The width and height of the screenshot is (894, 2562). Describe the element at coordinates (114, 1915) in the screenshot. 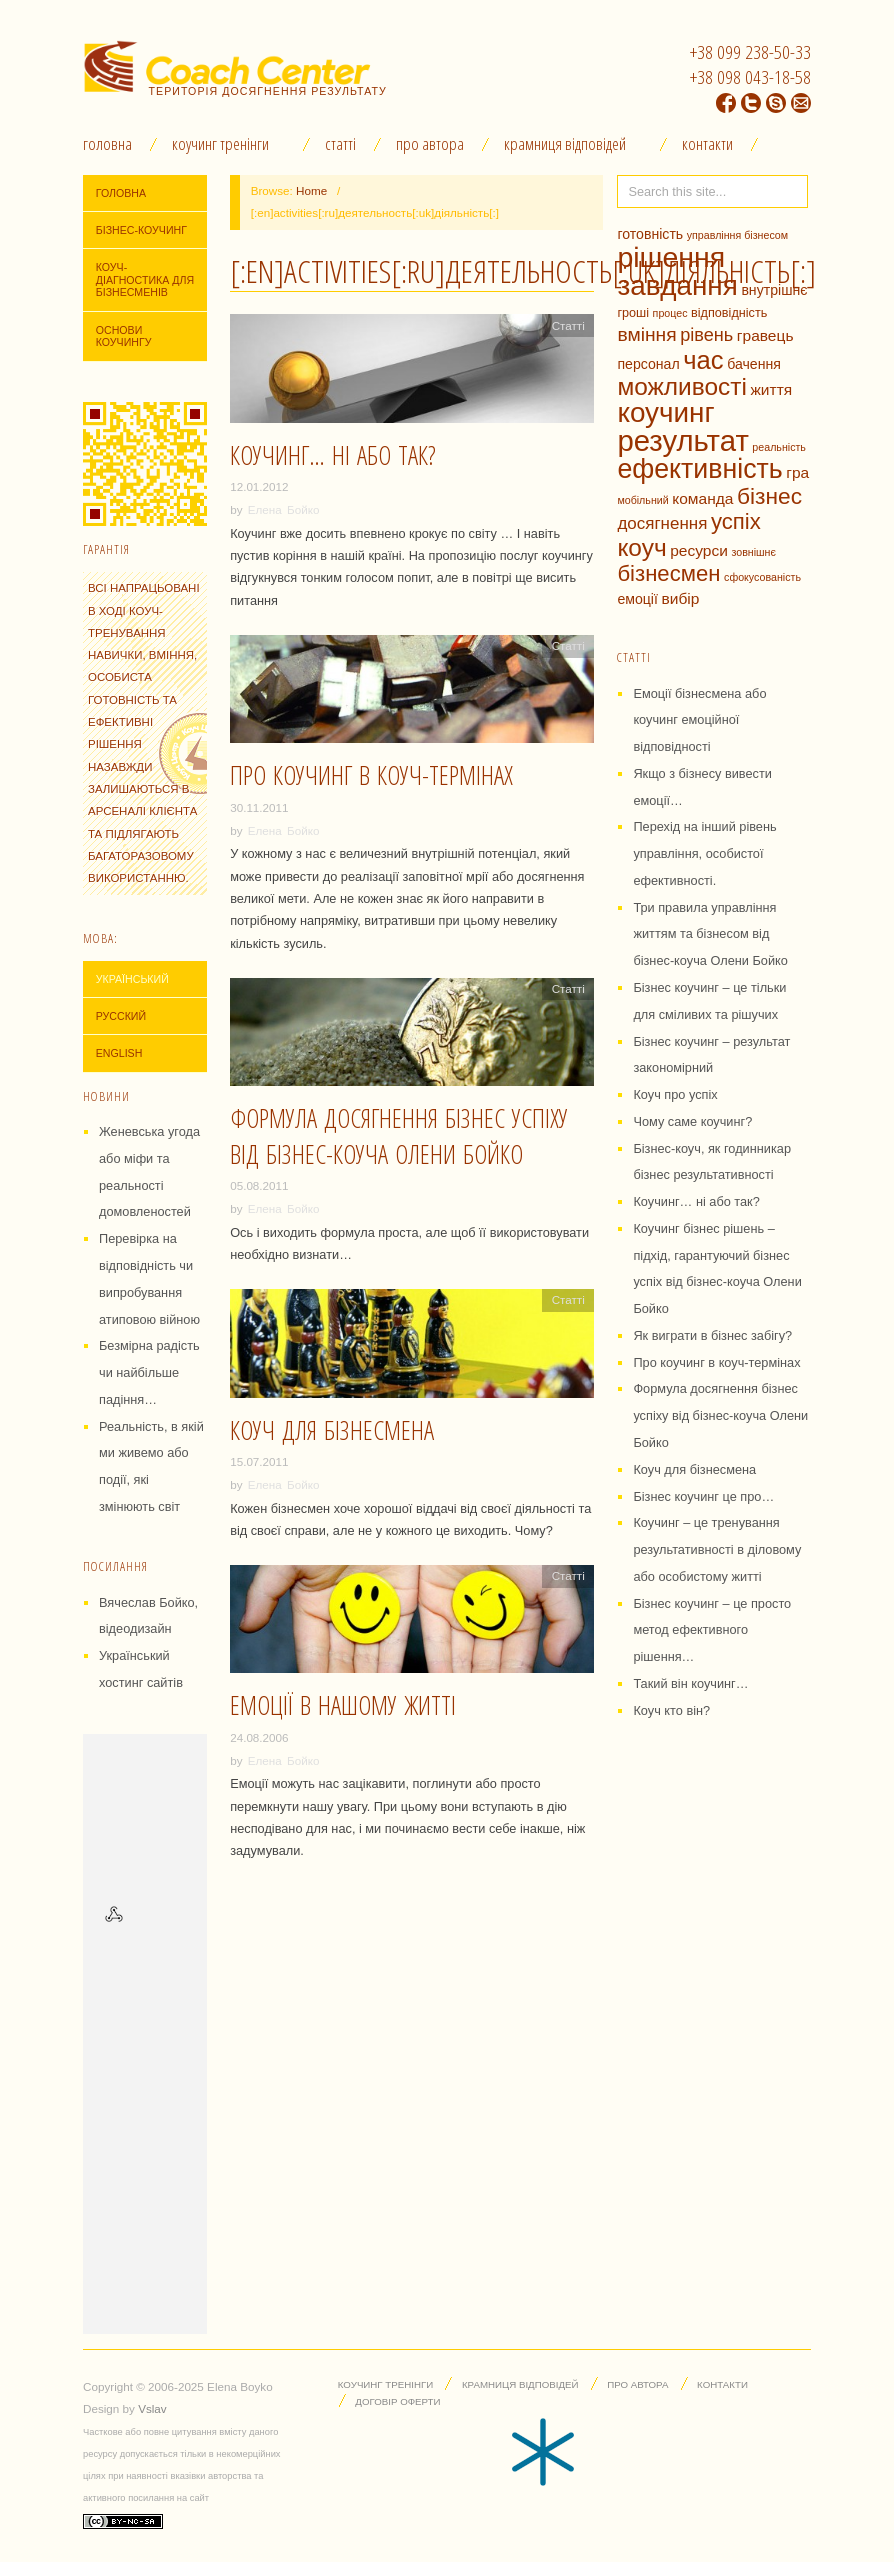

I see `configure webhook integrations` at that location.